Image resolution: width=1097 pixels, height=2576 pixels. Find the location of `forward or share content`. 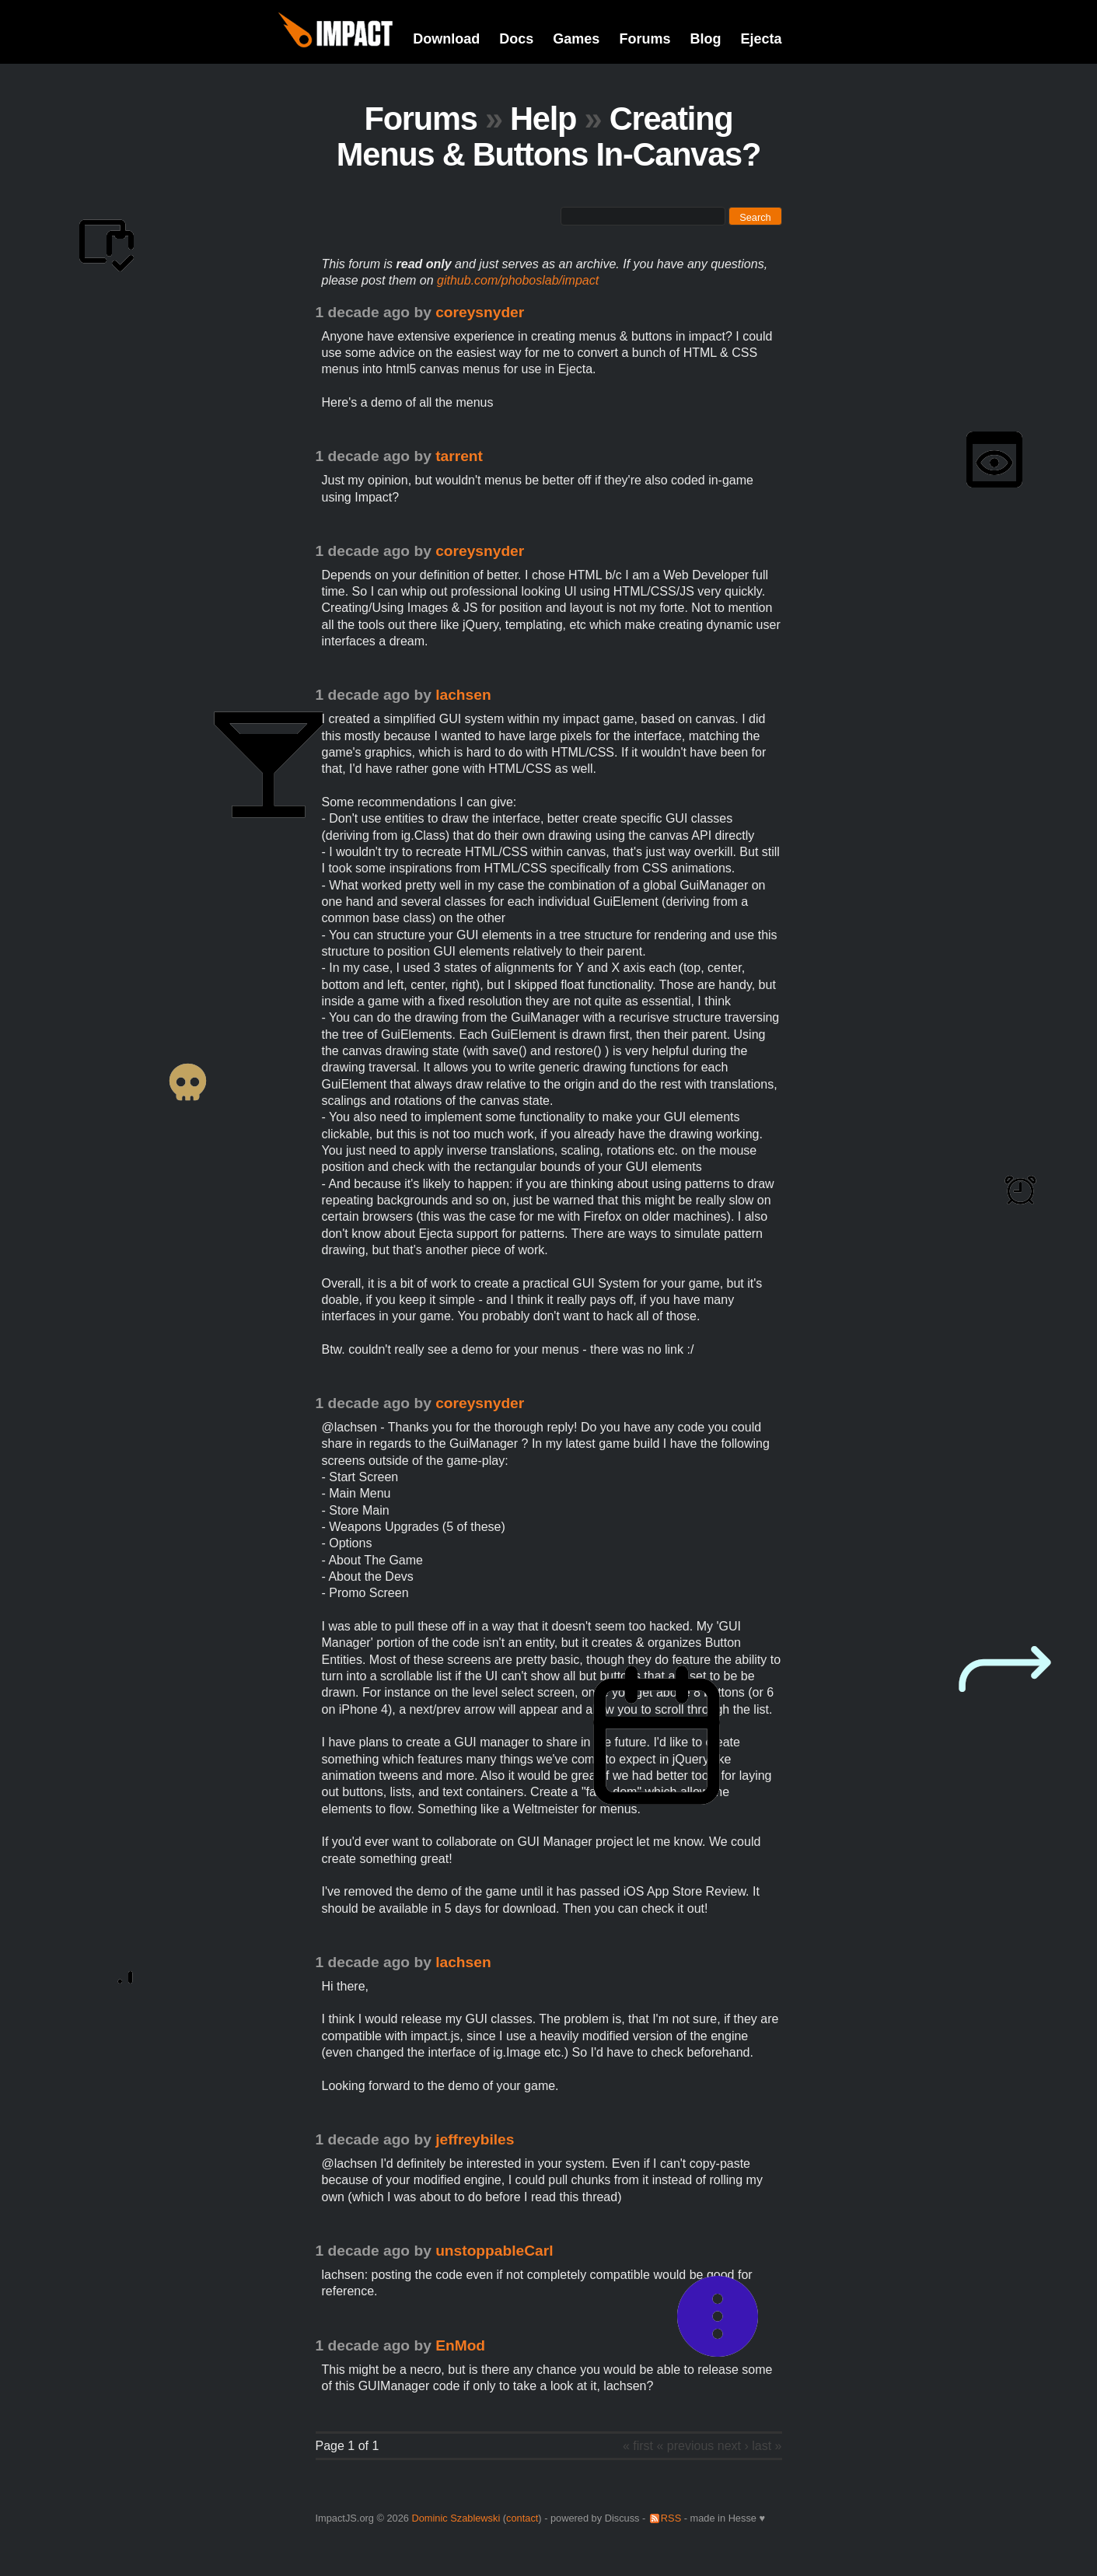

forward or share content is located at coordinates (1004, 1669).